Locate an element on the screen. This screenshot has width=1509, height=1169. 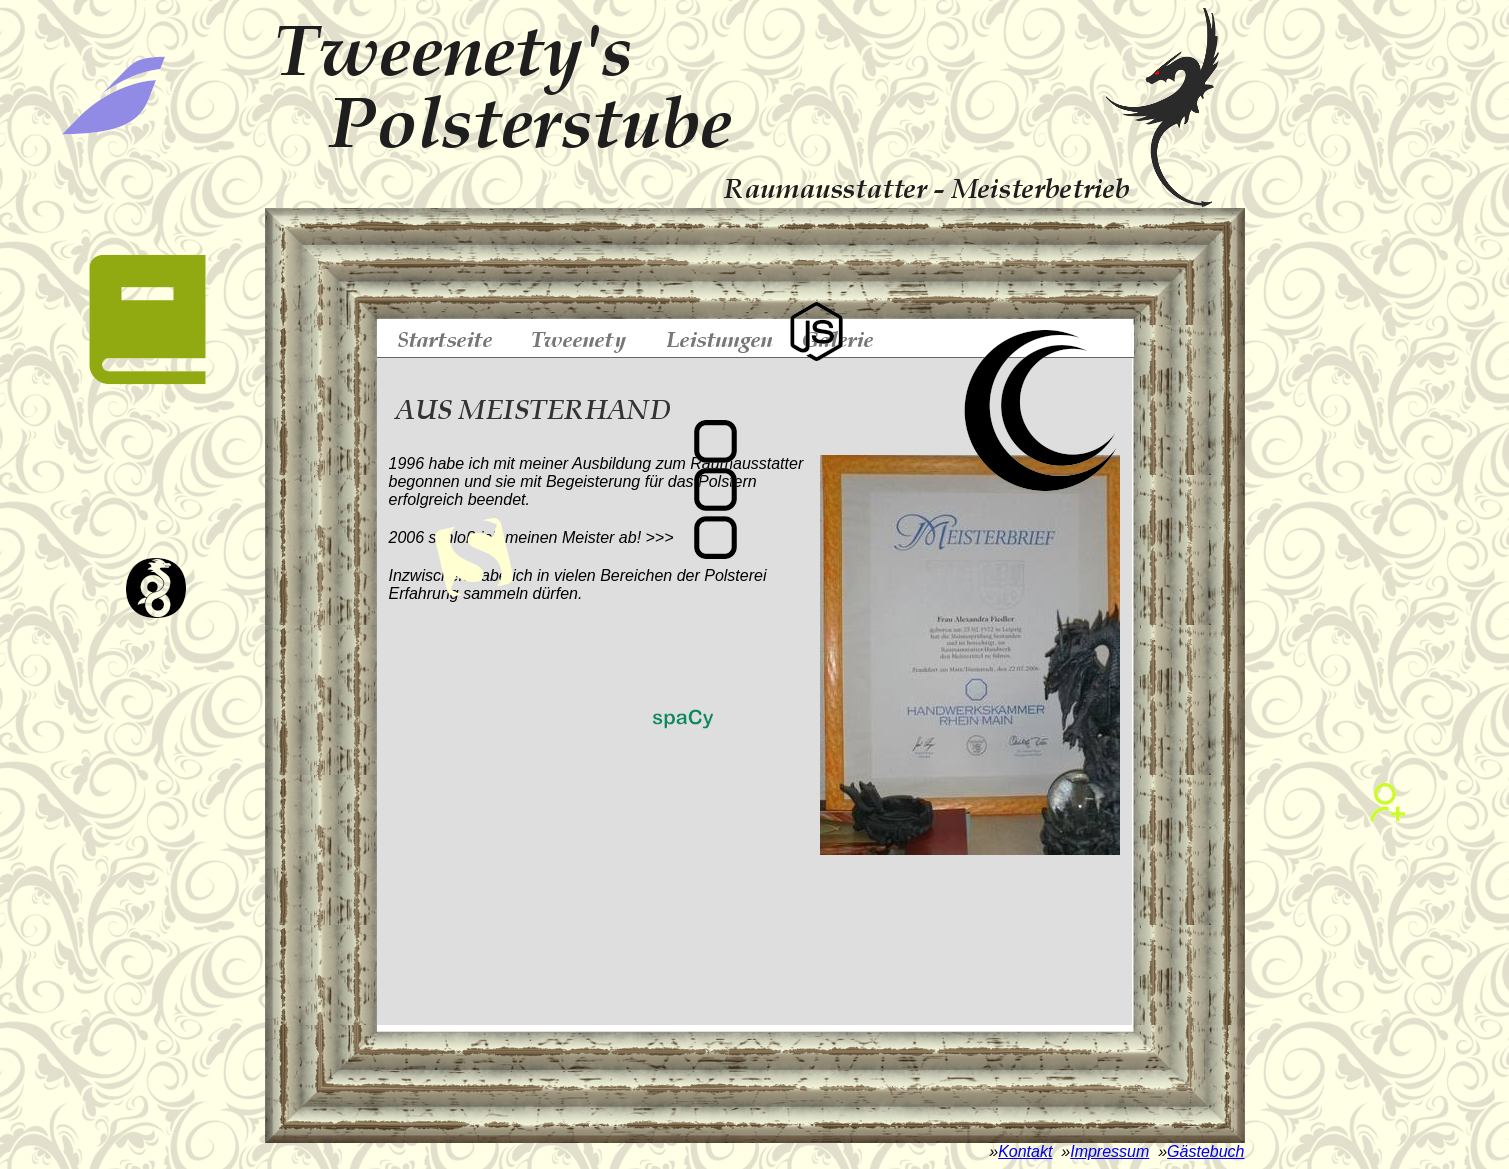
blackmagic design company logo is located at coordinates (715, 489).